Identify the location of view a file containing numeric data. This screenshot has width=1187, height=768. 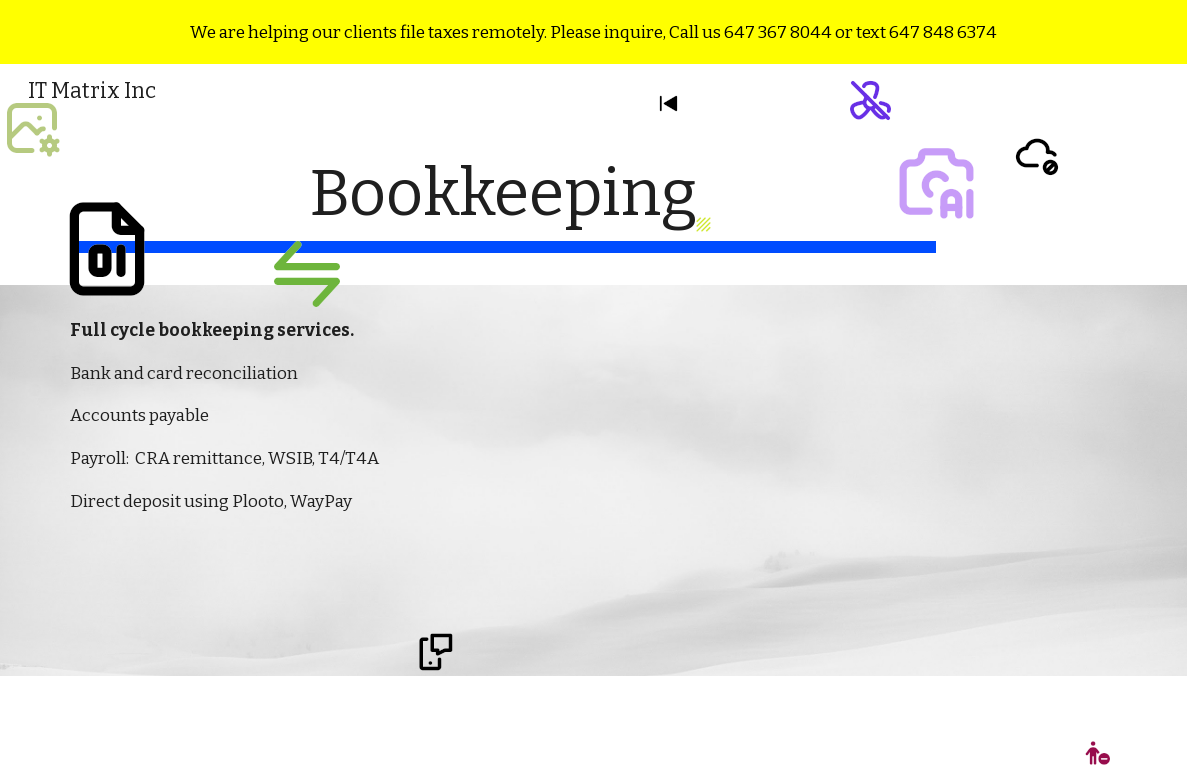
(107, 249).